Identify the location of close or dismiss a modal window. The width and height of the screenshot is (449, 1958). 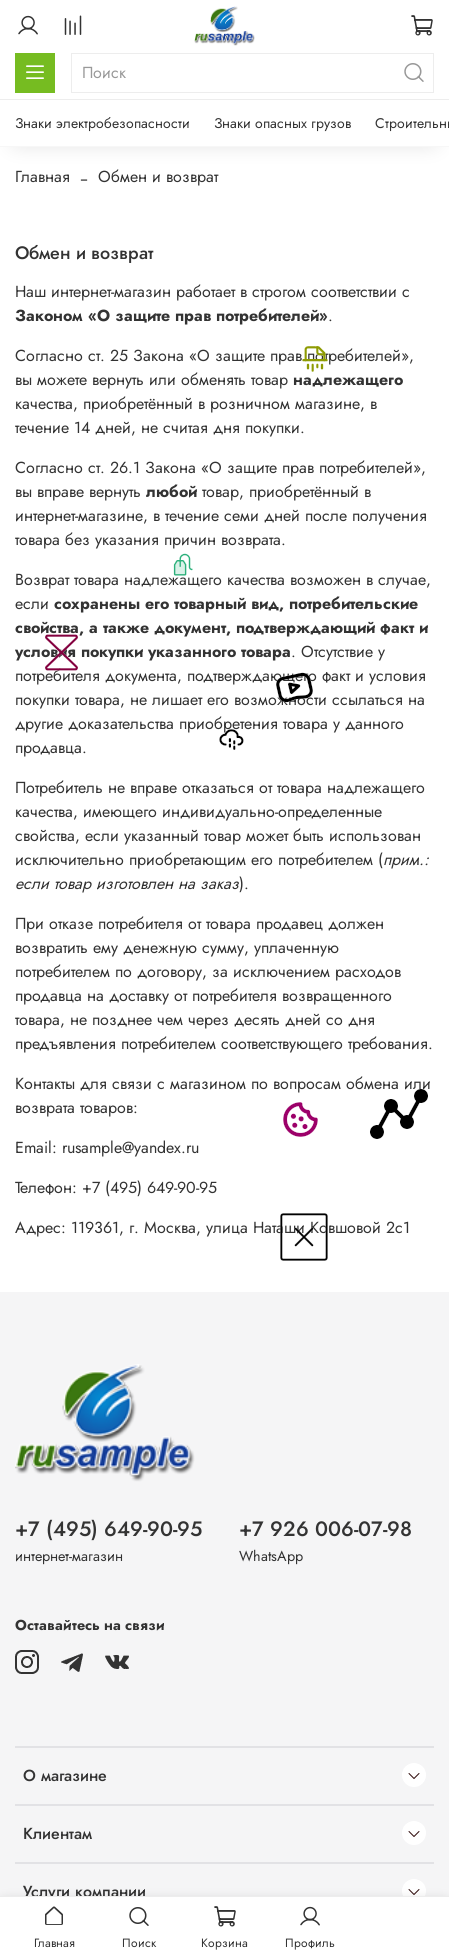
(304, 1237).